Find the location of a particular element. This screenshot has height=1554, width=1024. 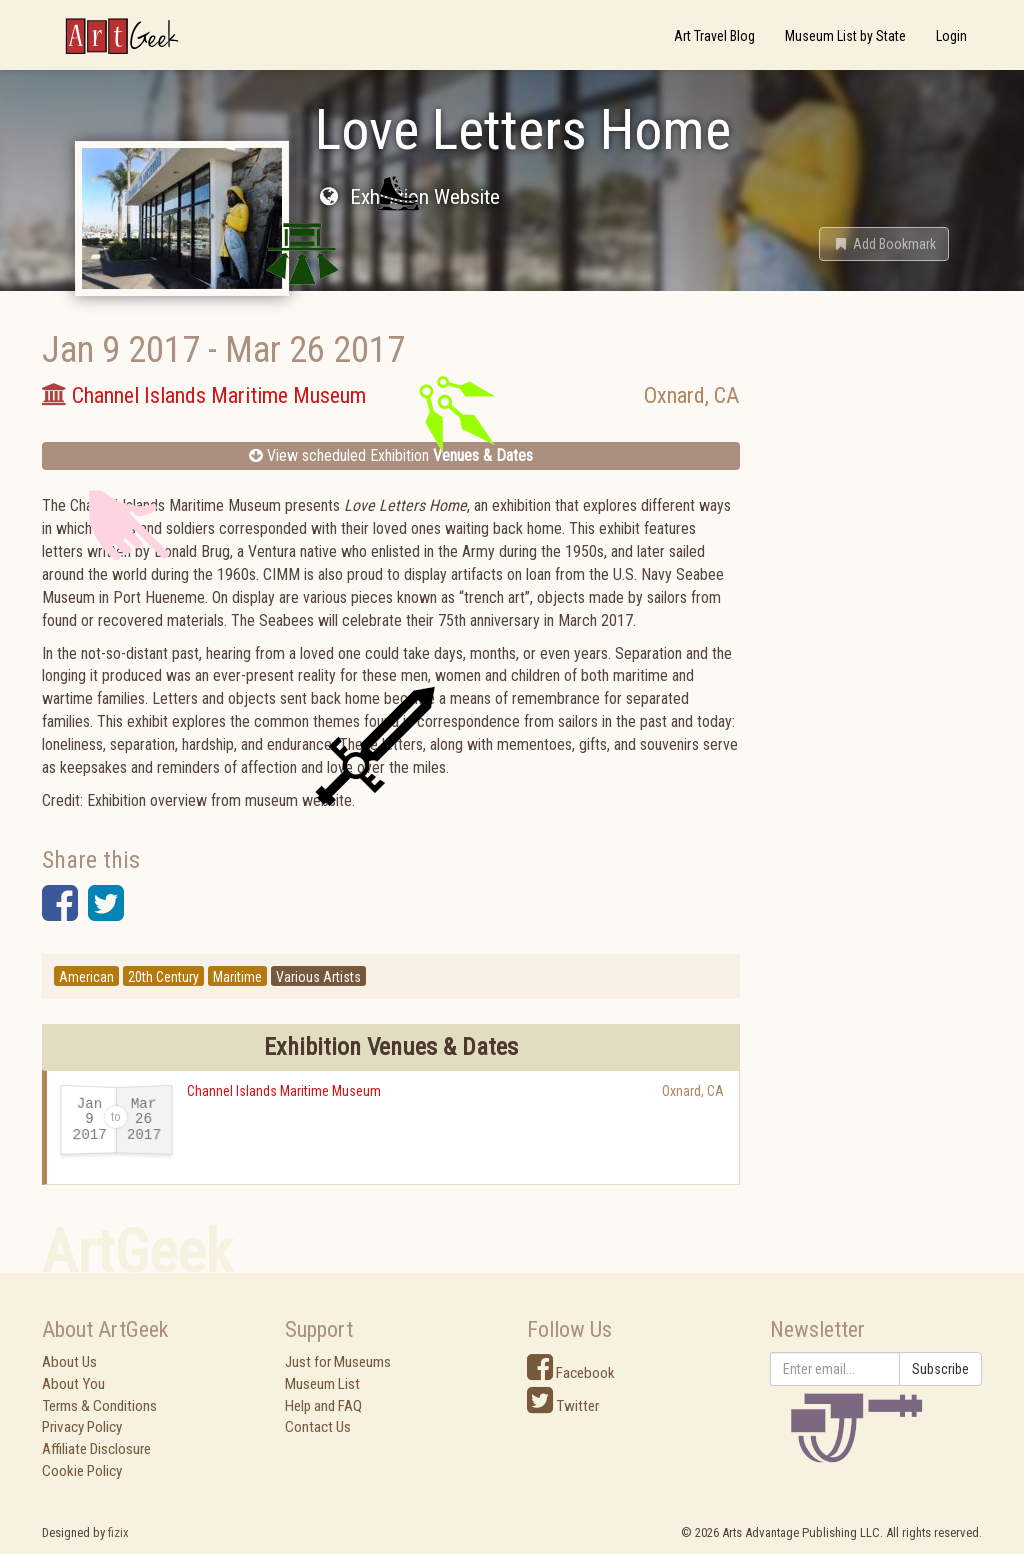

launch an assault on enemy fortification is located at coordinates (302, 249).